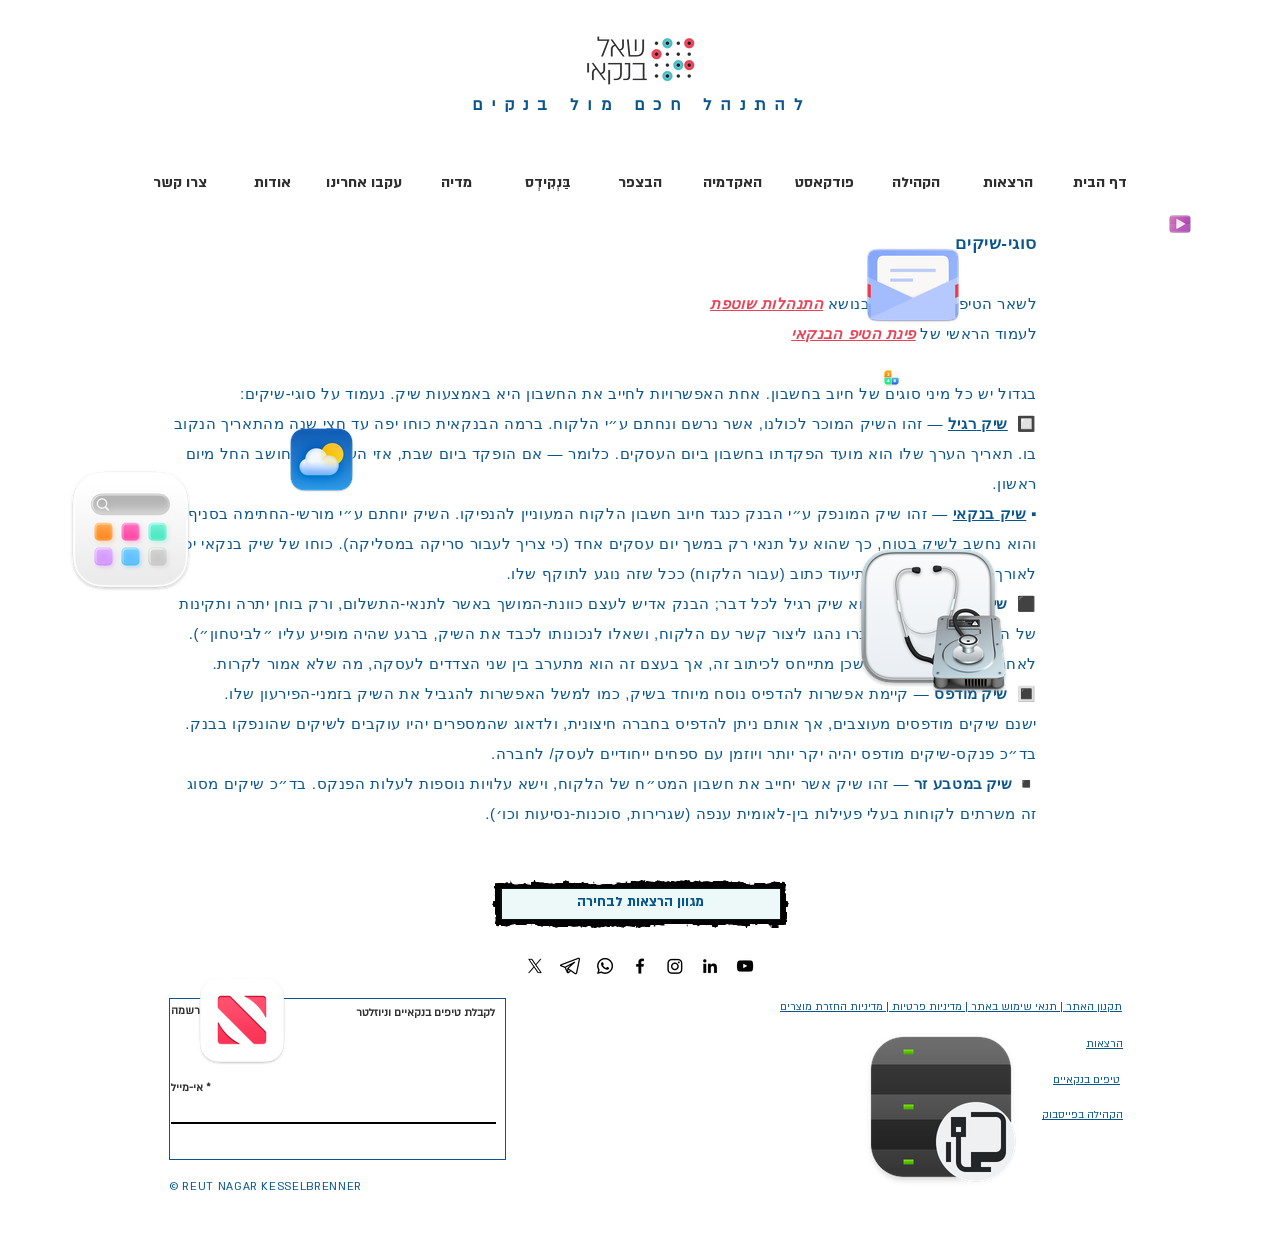  Describe the element at coordinates (928, 616) in the screenshot. I see `open Disk Utility to manage storage drives` at that location.